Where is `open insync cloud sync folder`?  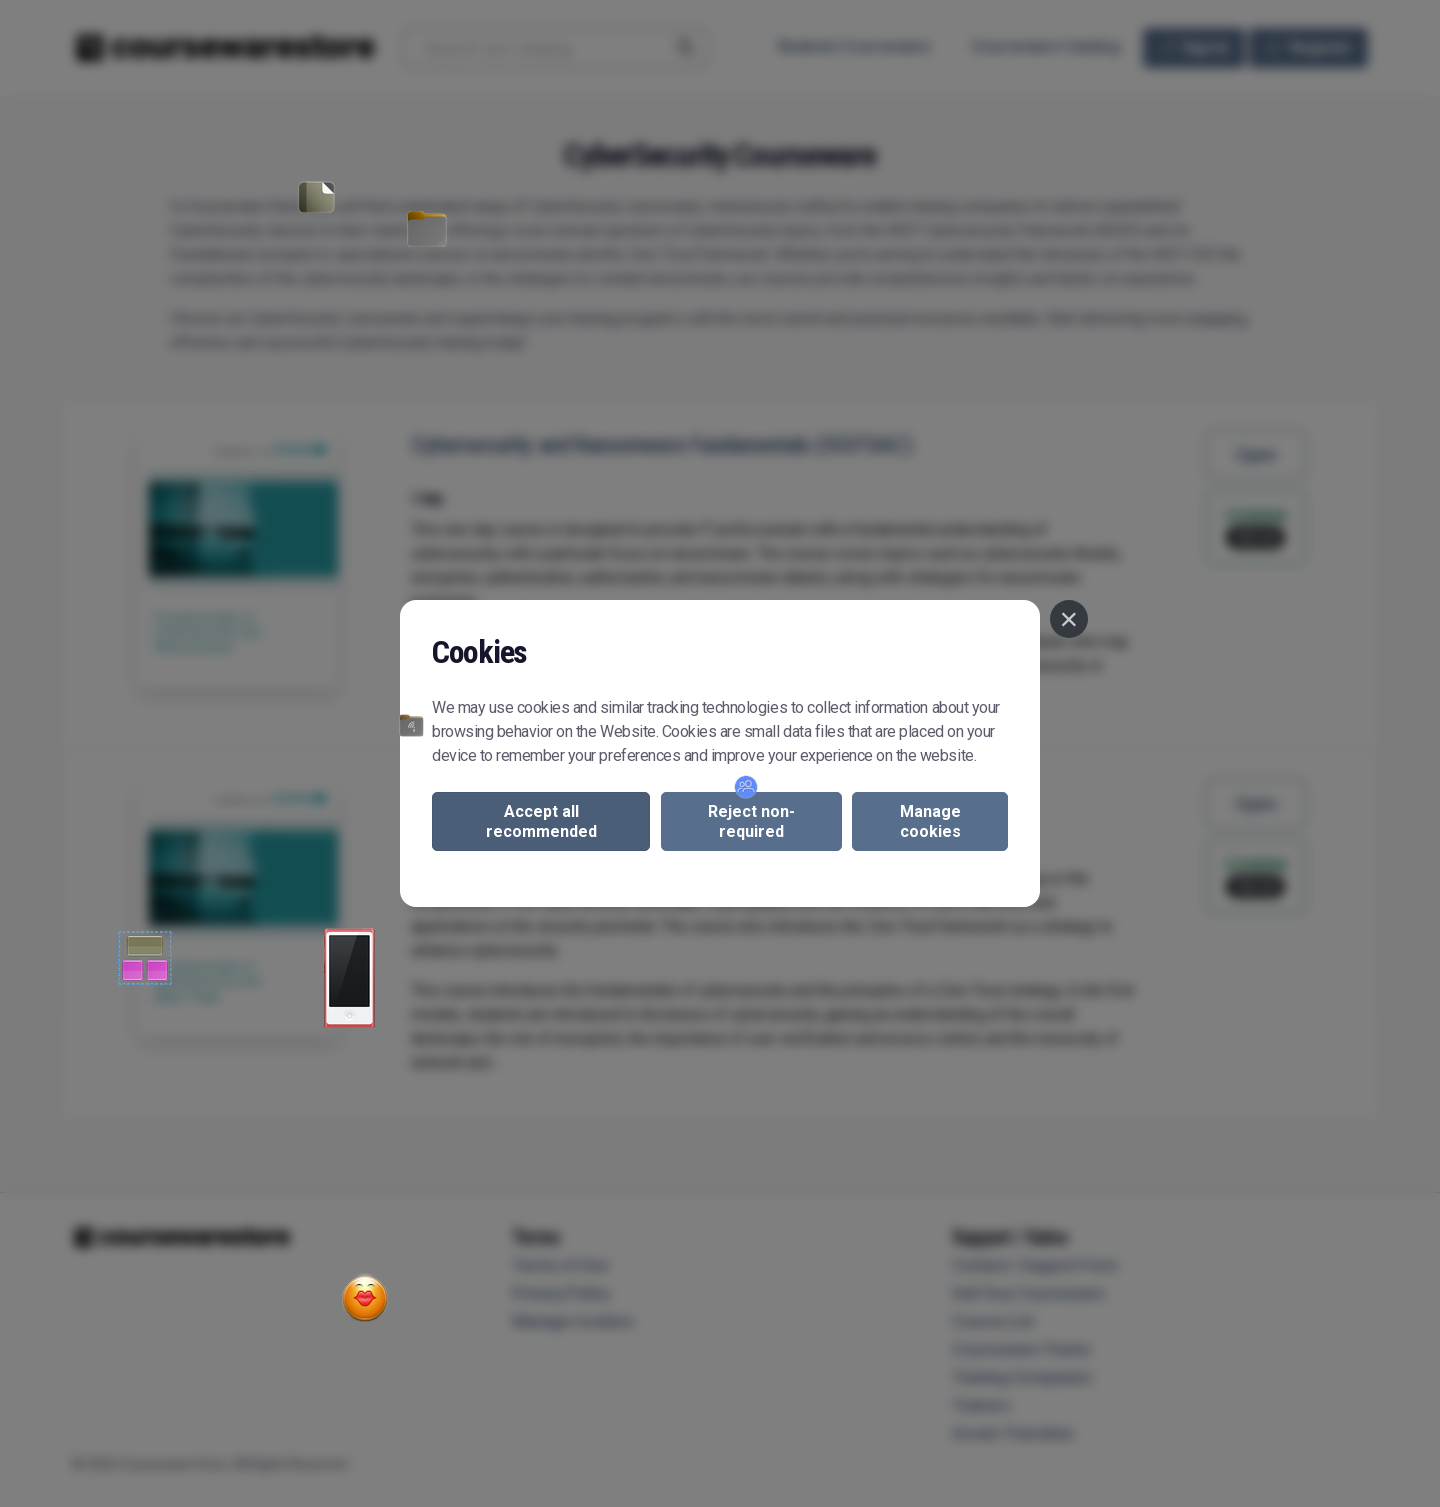 open insync cloud sync folder is located at coordinates (411, 725).